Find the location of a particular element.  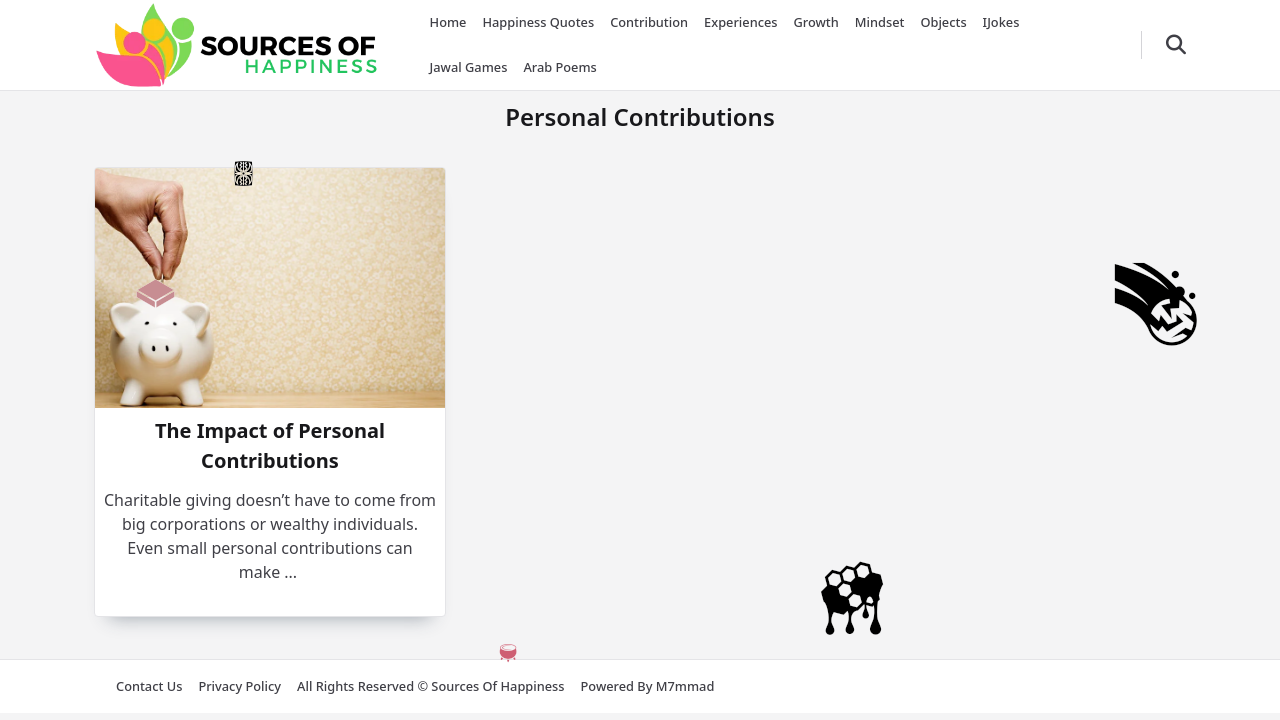

place a flat platform in the level editor is located at coordinates (155, 293).